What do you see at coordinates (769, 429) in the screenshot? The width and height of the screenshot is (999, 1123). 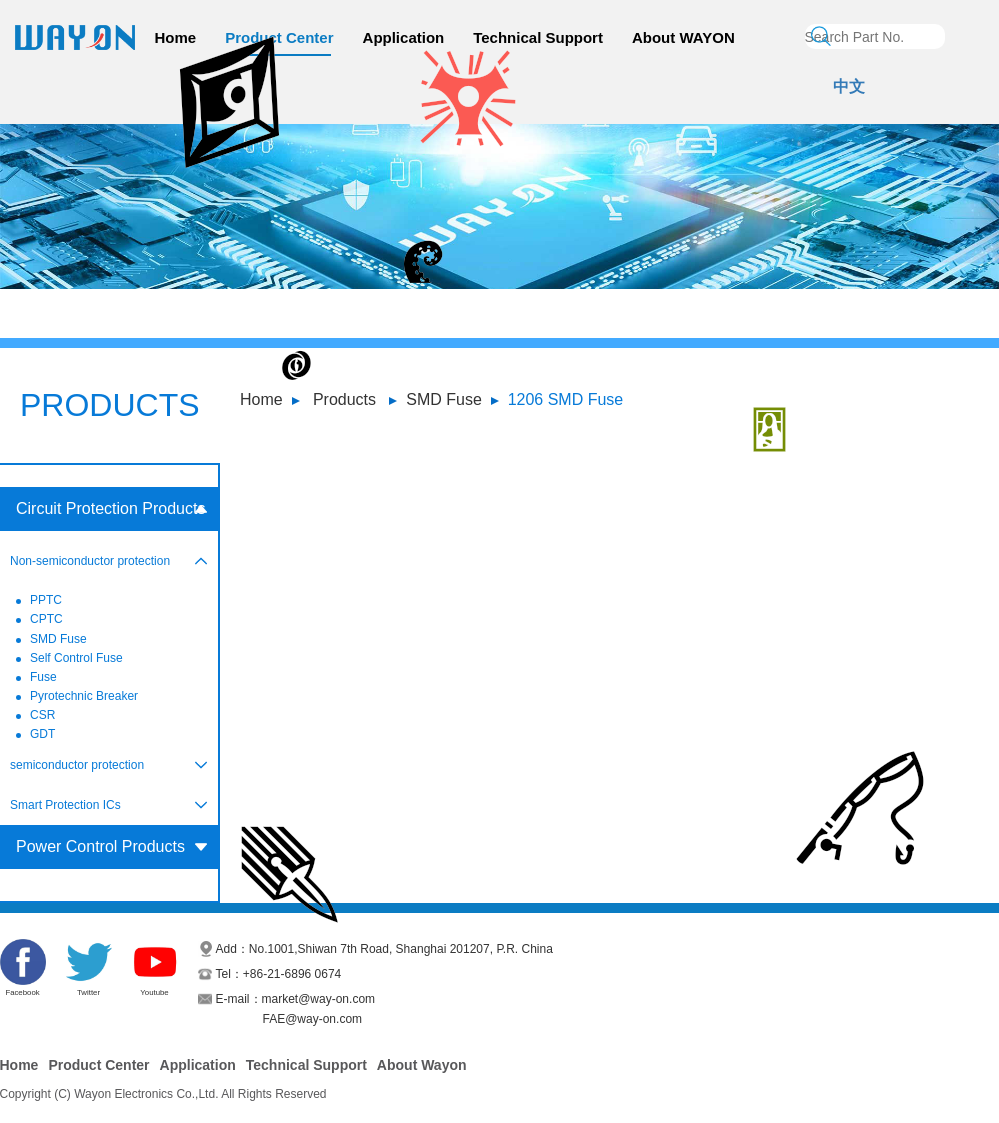 I see `view artwork or gallery` at bounding box center [769, 429].